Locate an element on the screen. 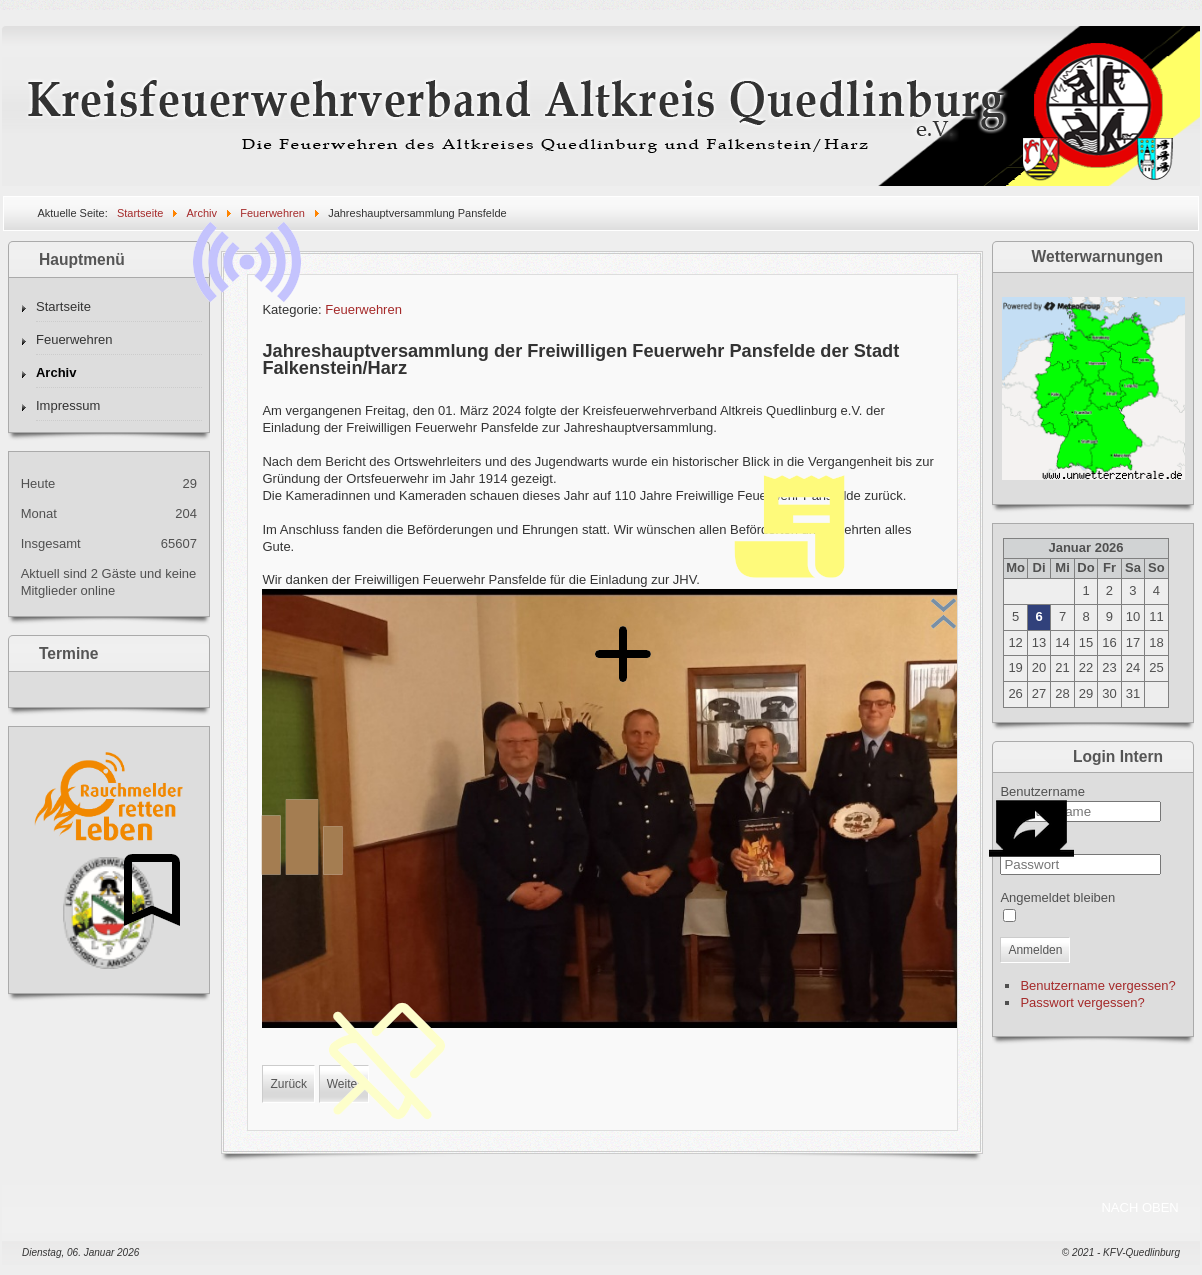  unpin an item from its current position is located at coordinates (382, 1065).